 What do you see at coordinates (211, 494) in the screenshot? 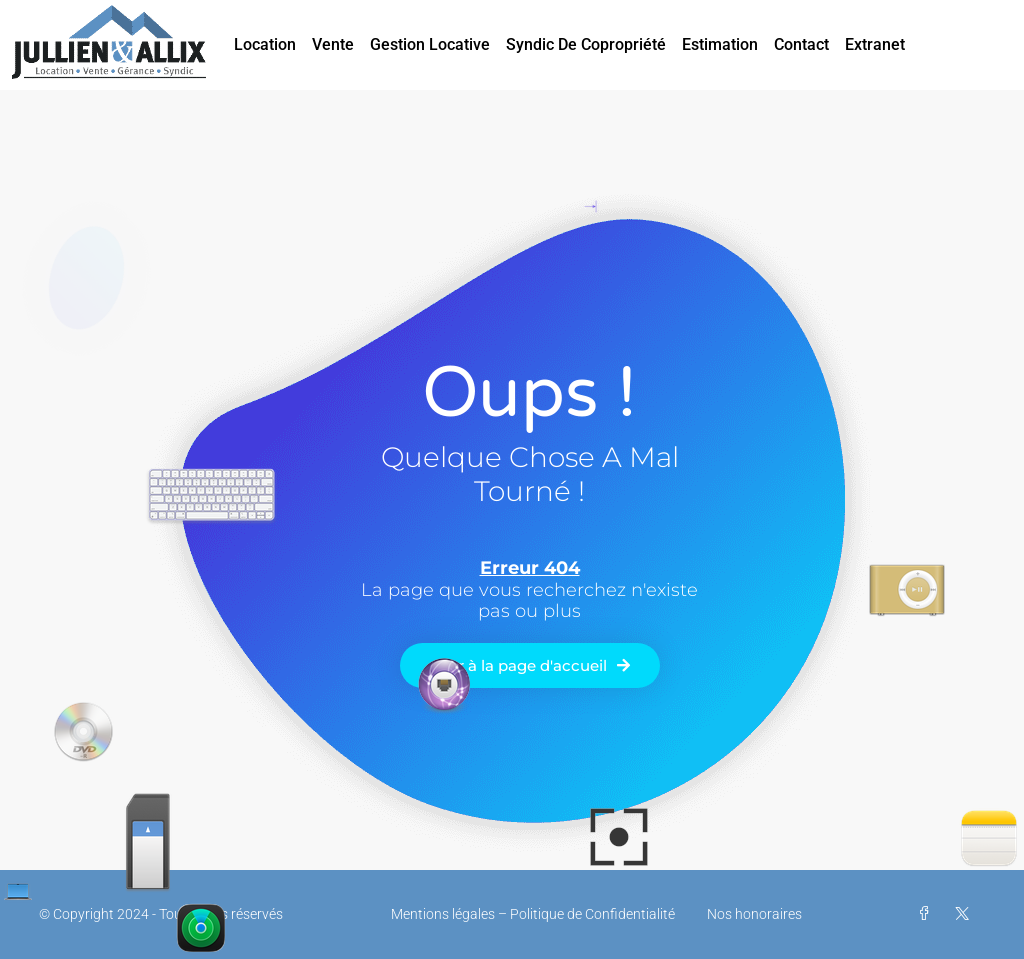
I see `connect a wireless bluetooth keyboard` at bounding box center [211, 494].